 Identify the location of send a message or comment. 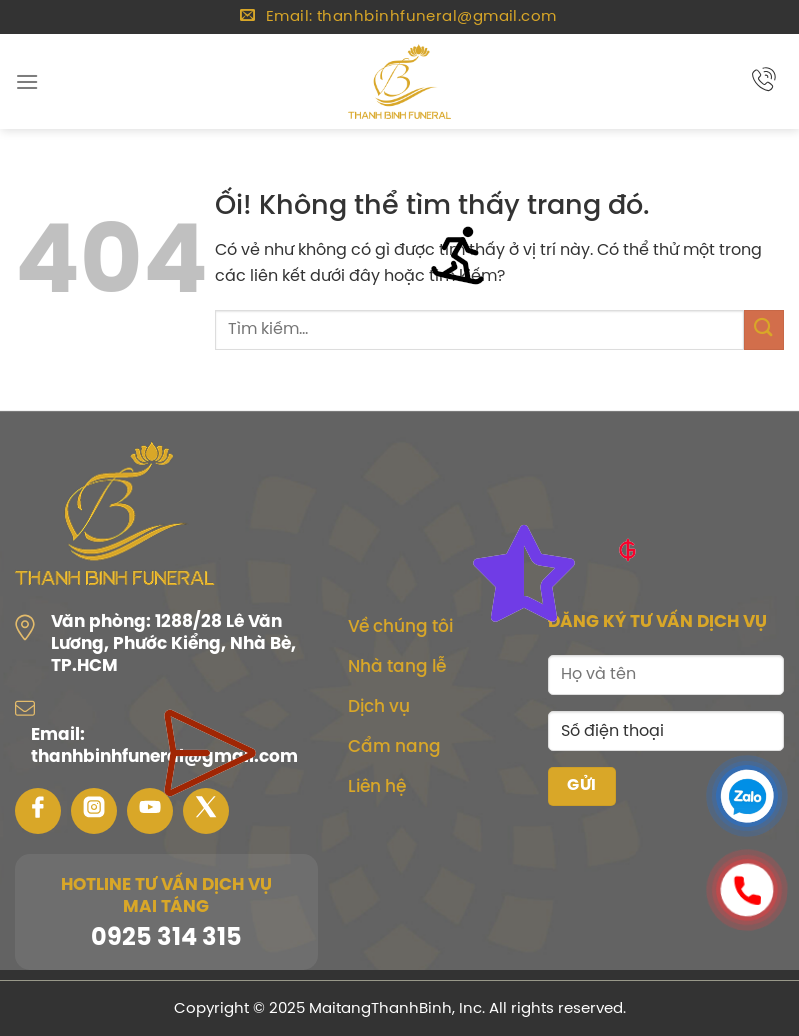
(210, 753).